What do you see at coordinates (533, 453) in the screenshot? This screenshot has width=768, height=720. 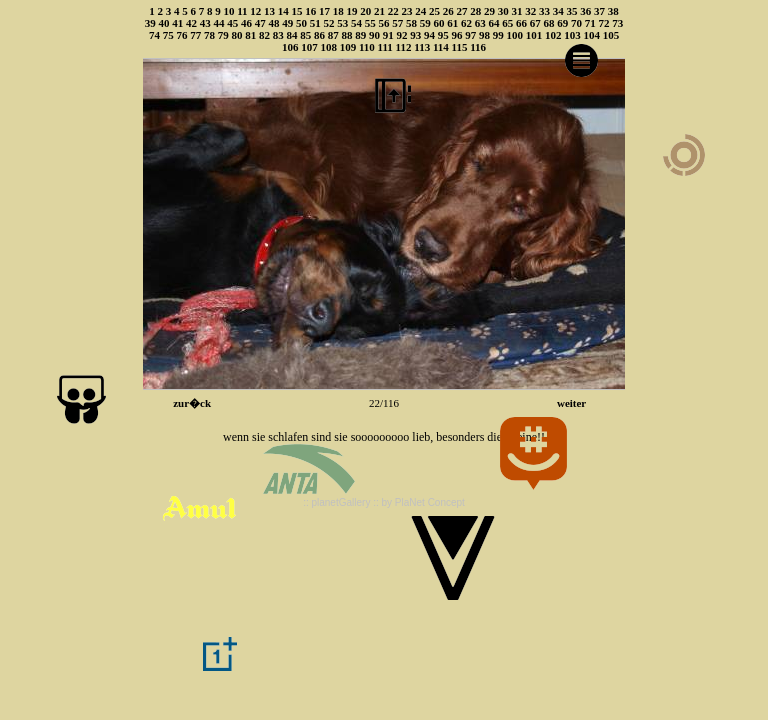 I see `open GroupMe messaging app` at bounding box center [533, 453].